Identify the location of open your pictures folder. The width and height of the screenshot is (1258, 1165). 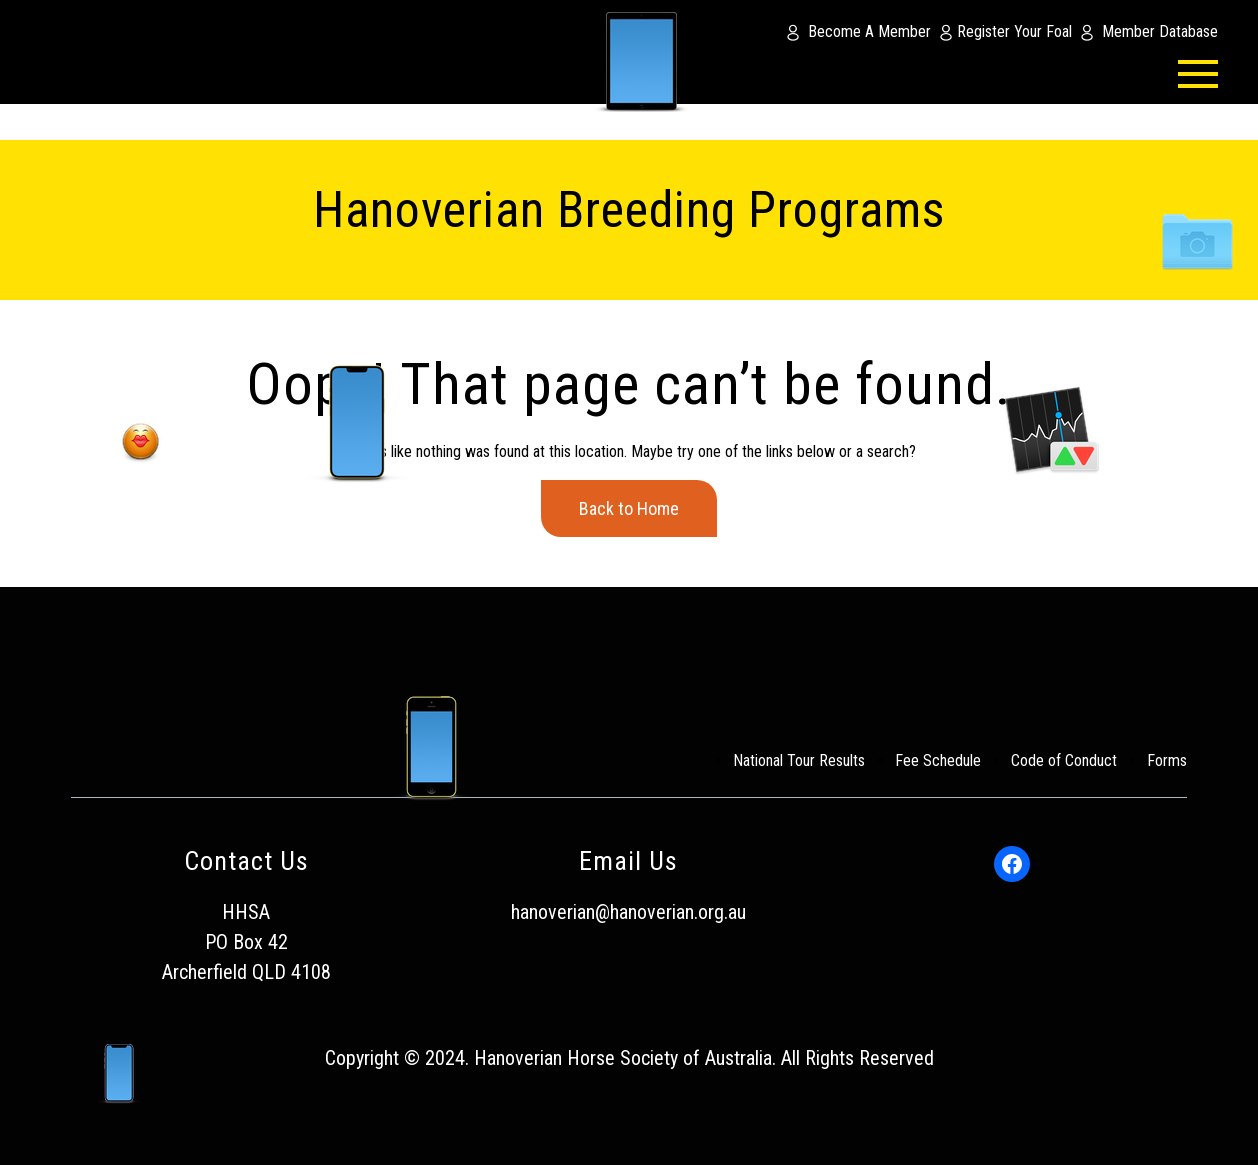
(1197, 241).